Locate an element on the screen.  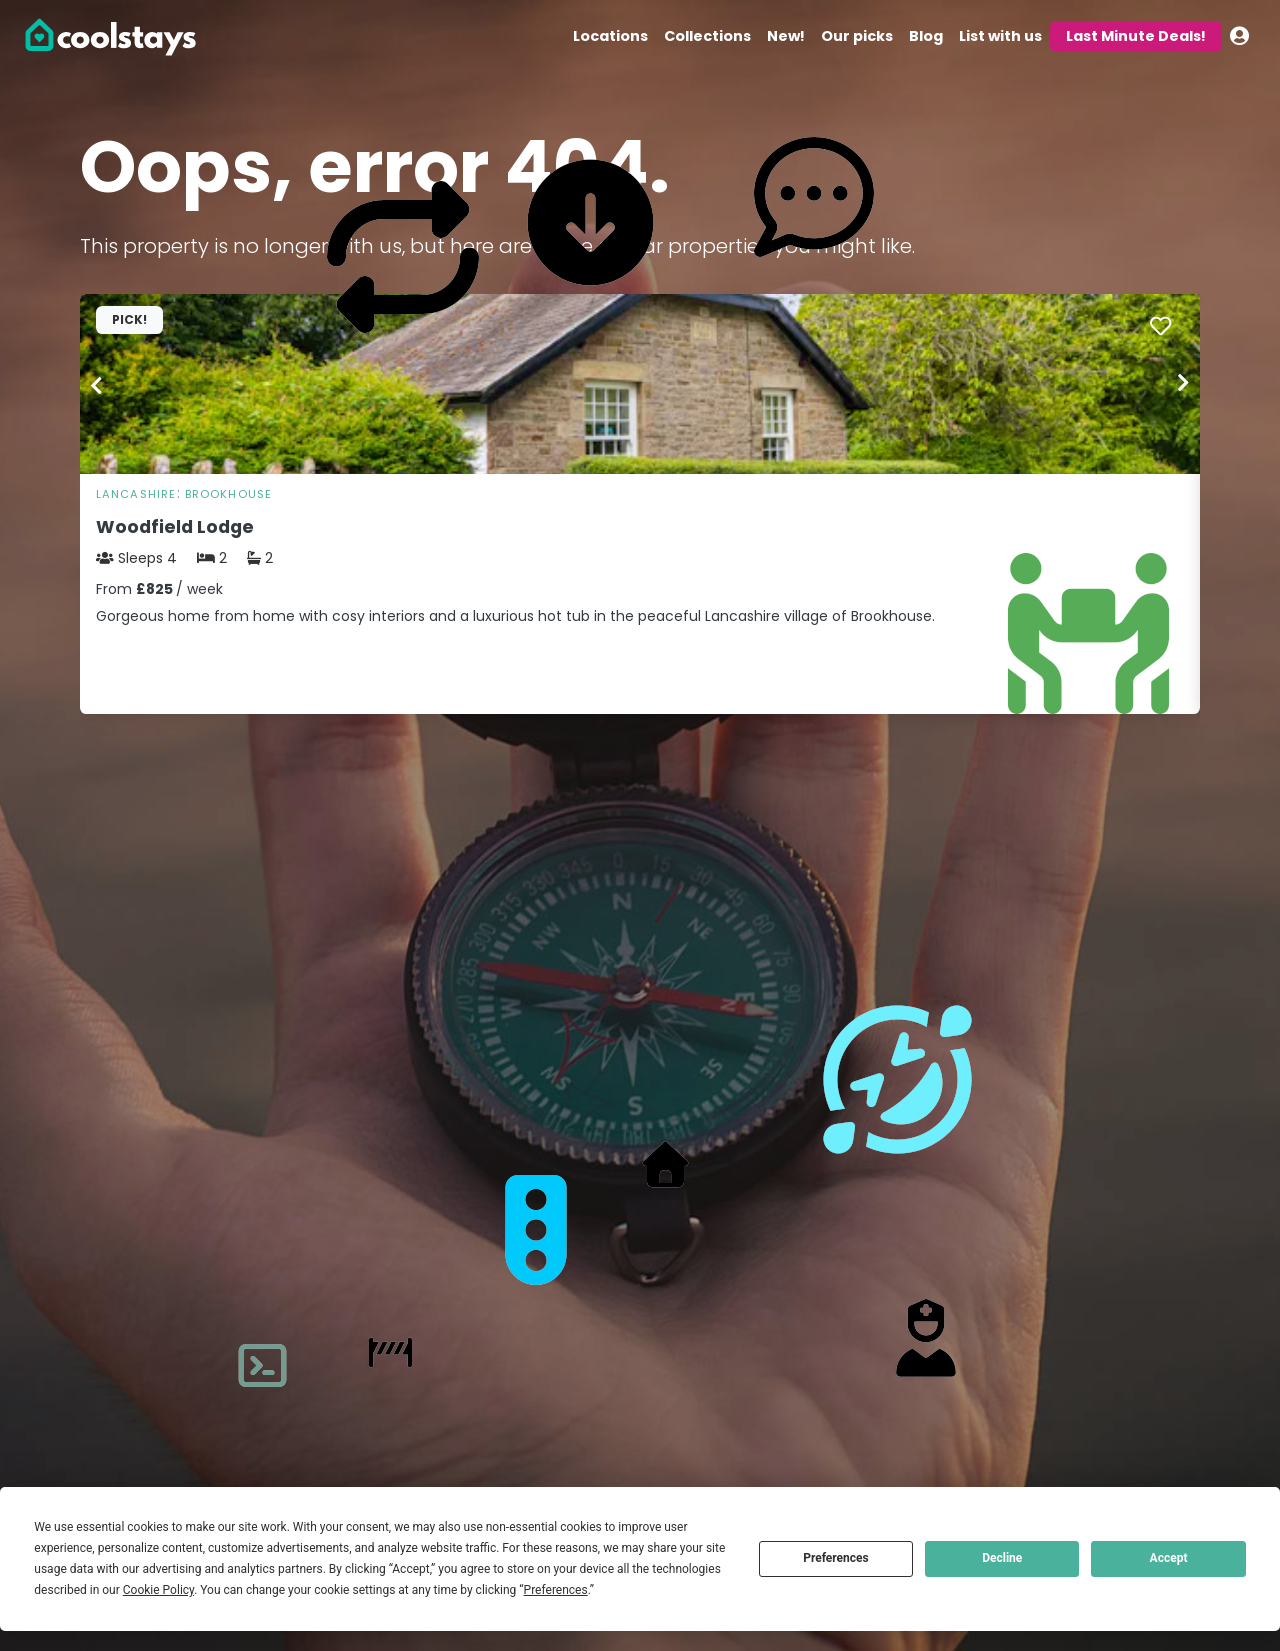
enable repeat mode for media playback is located at coordinates (403, 257).